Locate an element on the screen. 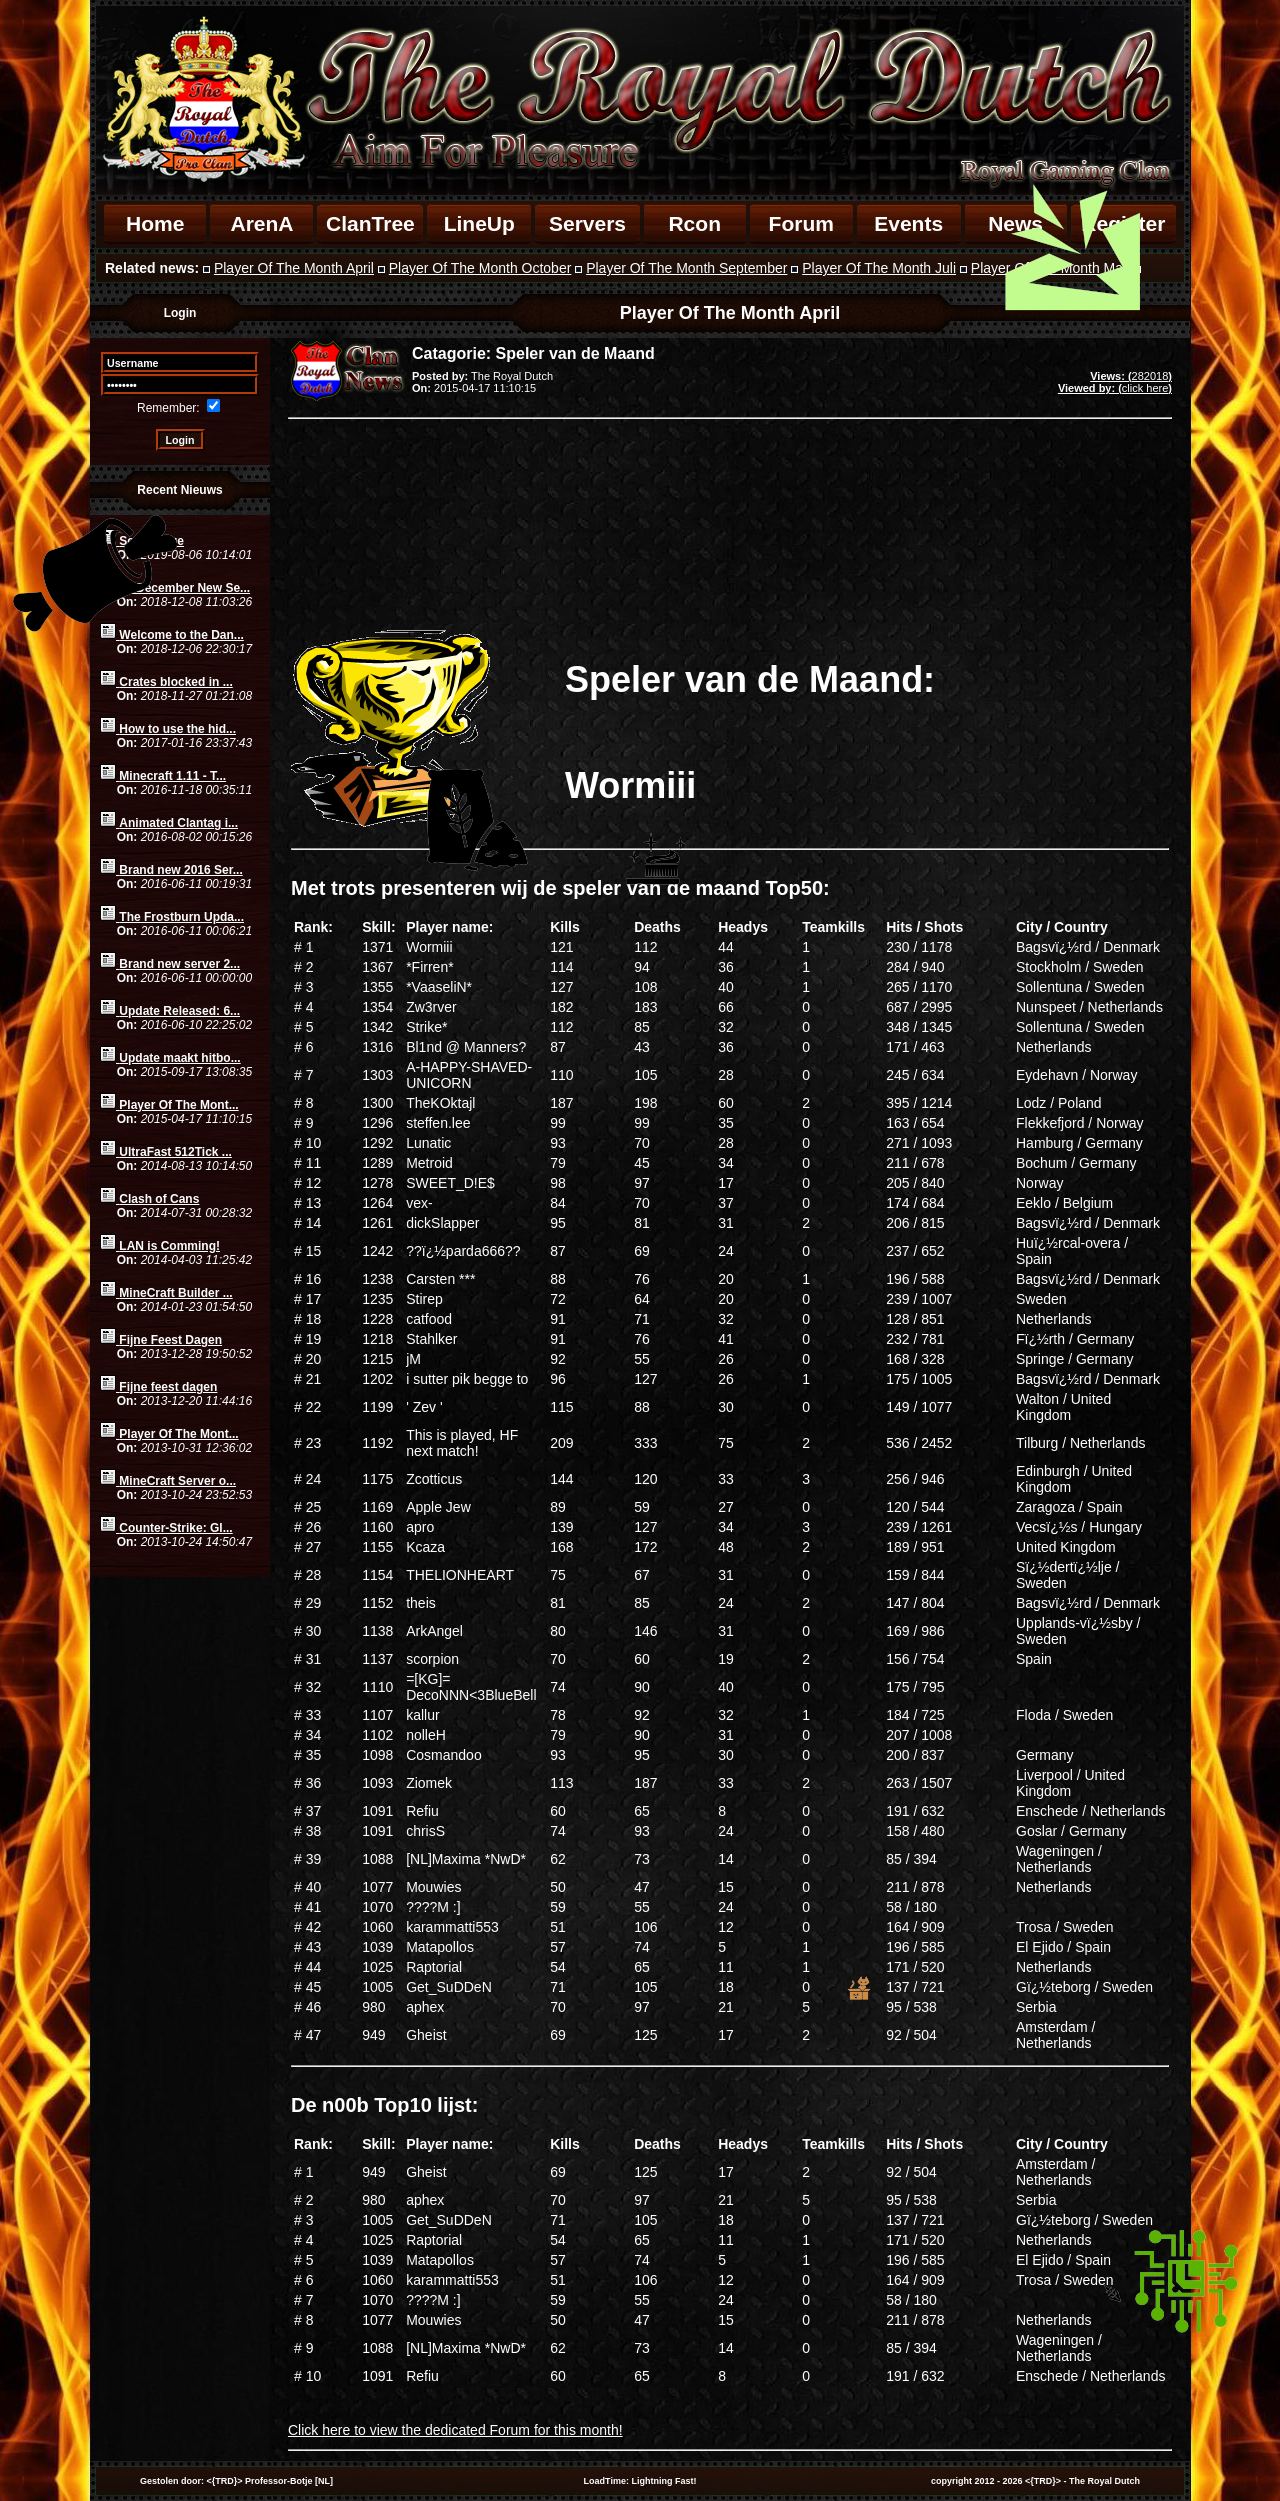 This screenshot has width=1280, height=2501. food or meat item in a game inventory is located at coordinates (93, 568).